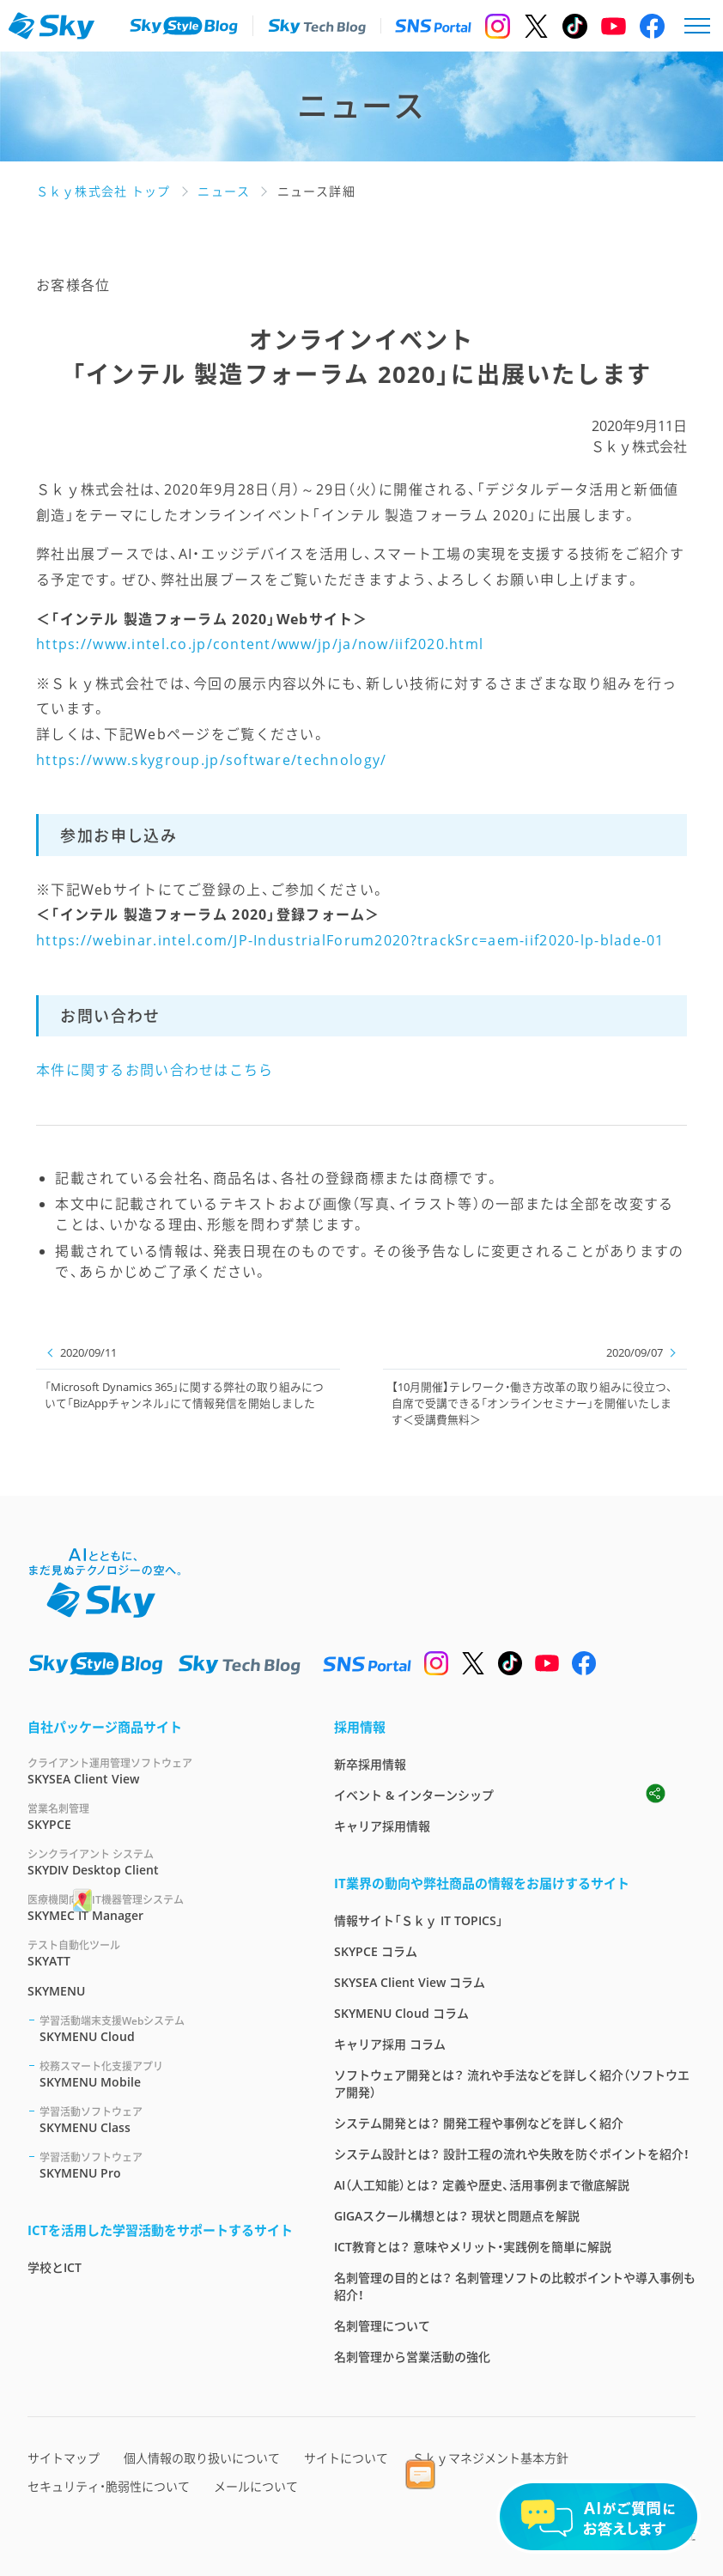 This screenshot has height=2576, width=723. I want to click on access sharing and network preferences, so click(655, 1793).